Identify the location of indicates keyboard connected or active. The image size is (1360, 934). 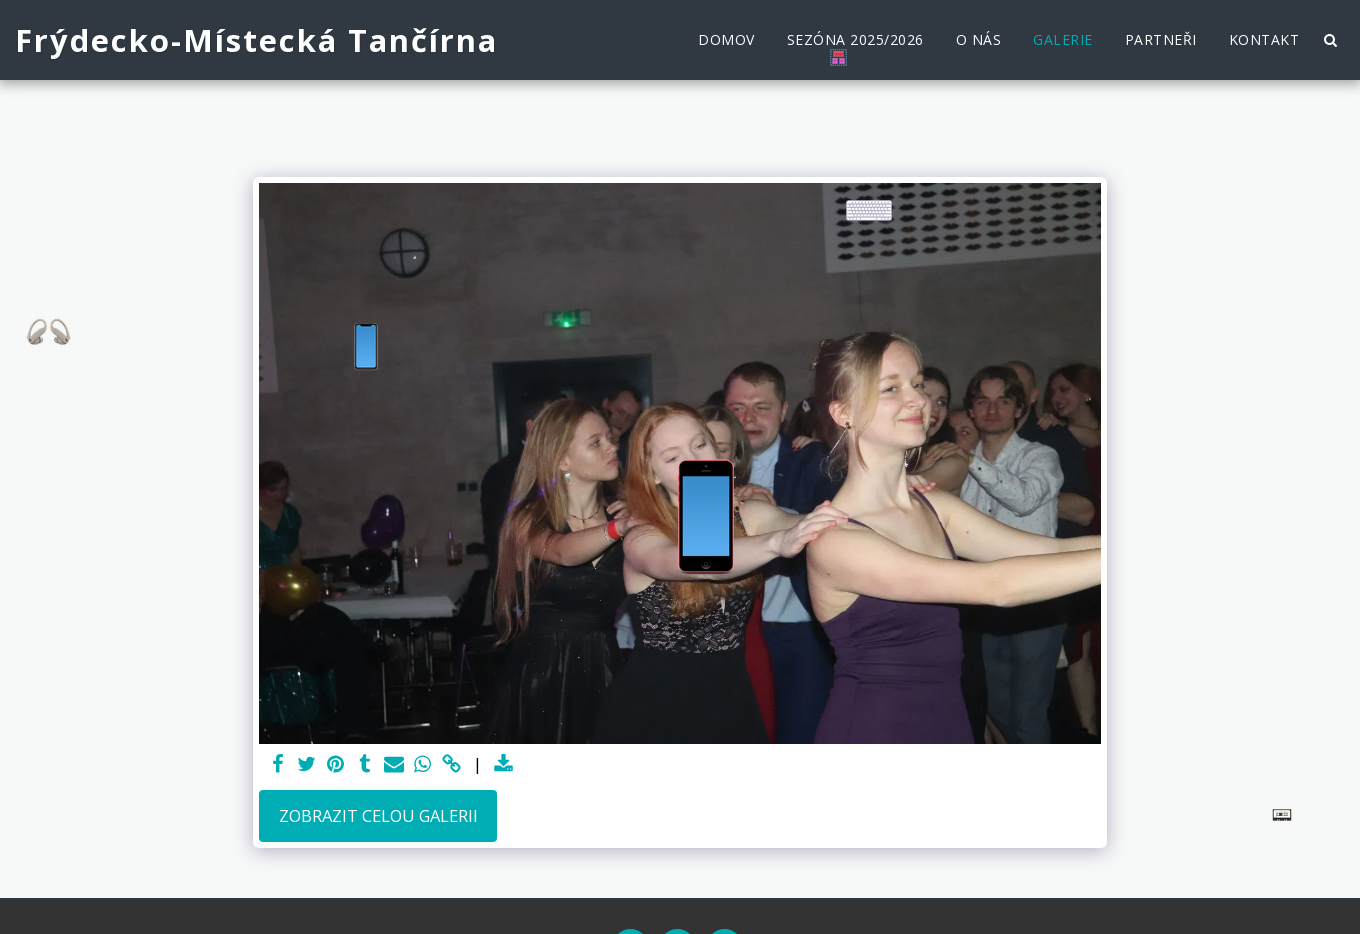
(869, 211).